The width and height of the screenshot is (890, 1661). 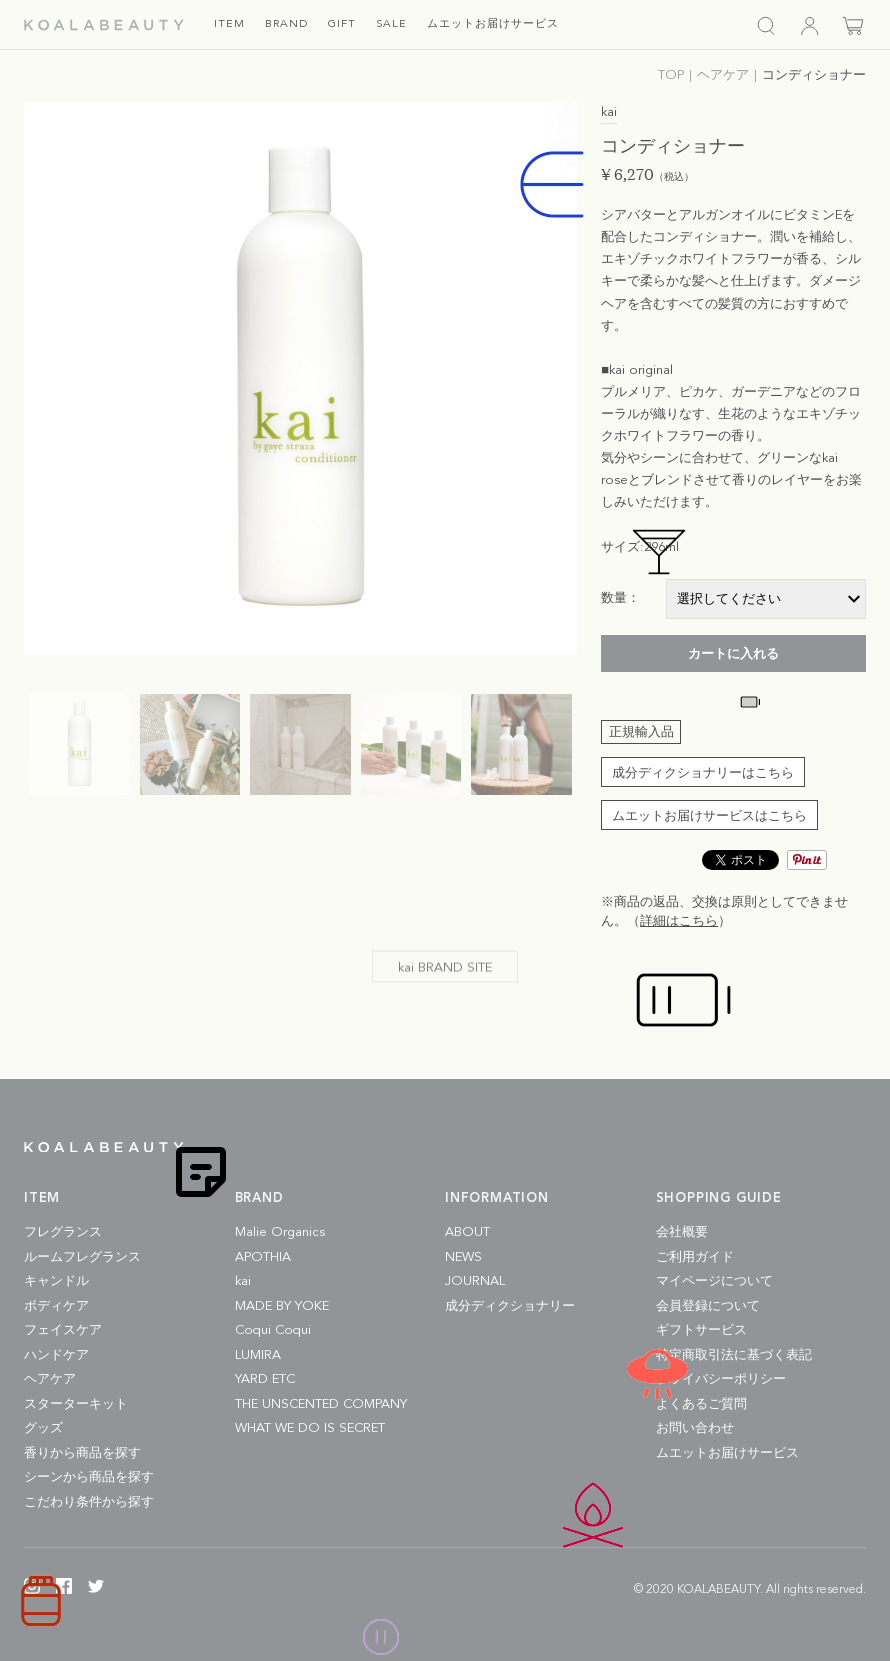 What do you see at coordinates (593, 1515) in the screenshot?
I see `access outdoor or camping-related features` at bounding box center [593, 1515].